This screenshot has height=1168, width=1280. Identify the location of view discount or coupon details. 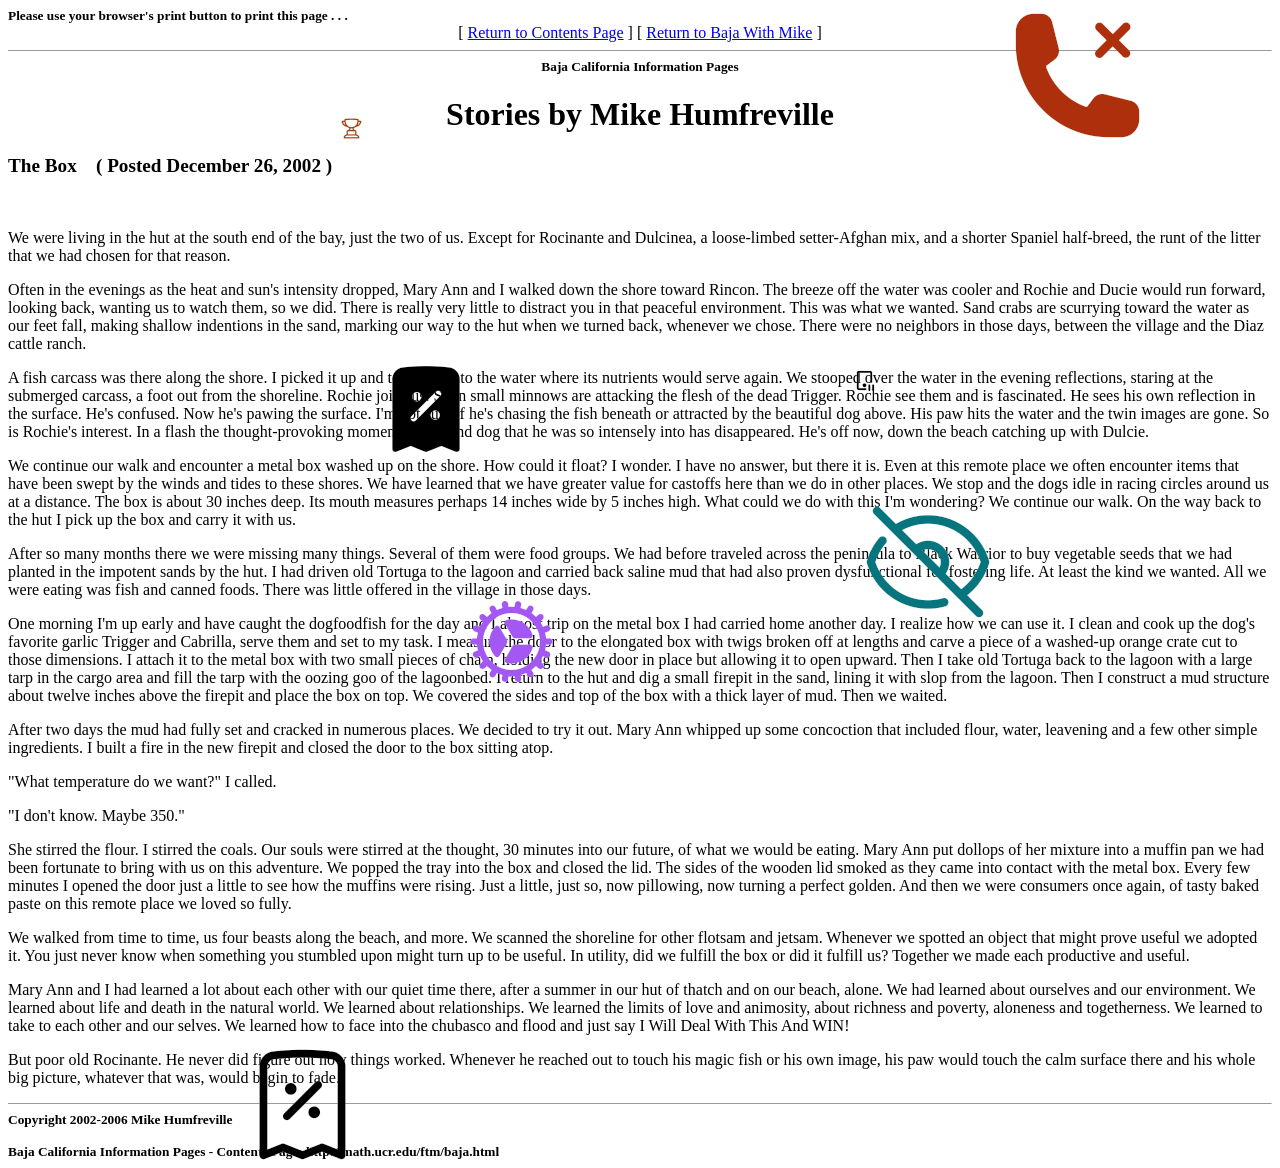
(426, 409).